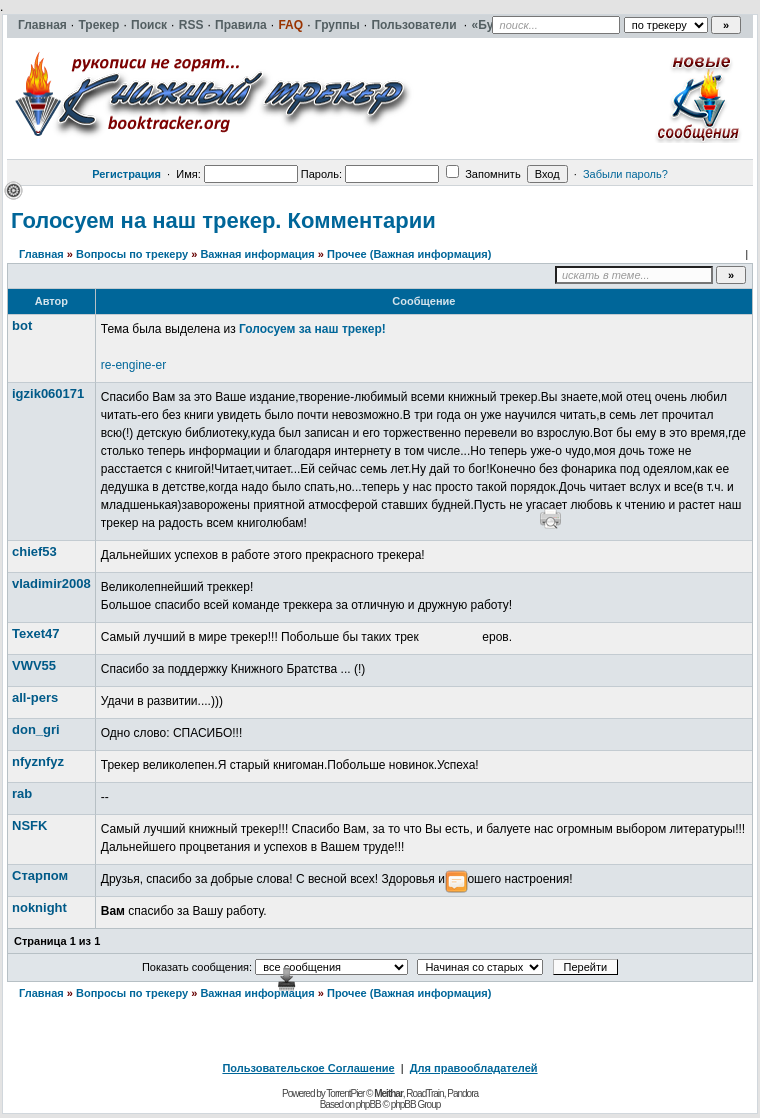  Describe the element at coordinates (286, 979) in the screenshot. I see `update firmware on connected accessories` at that location.